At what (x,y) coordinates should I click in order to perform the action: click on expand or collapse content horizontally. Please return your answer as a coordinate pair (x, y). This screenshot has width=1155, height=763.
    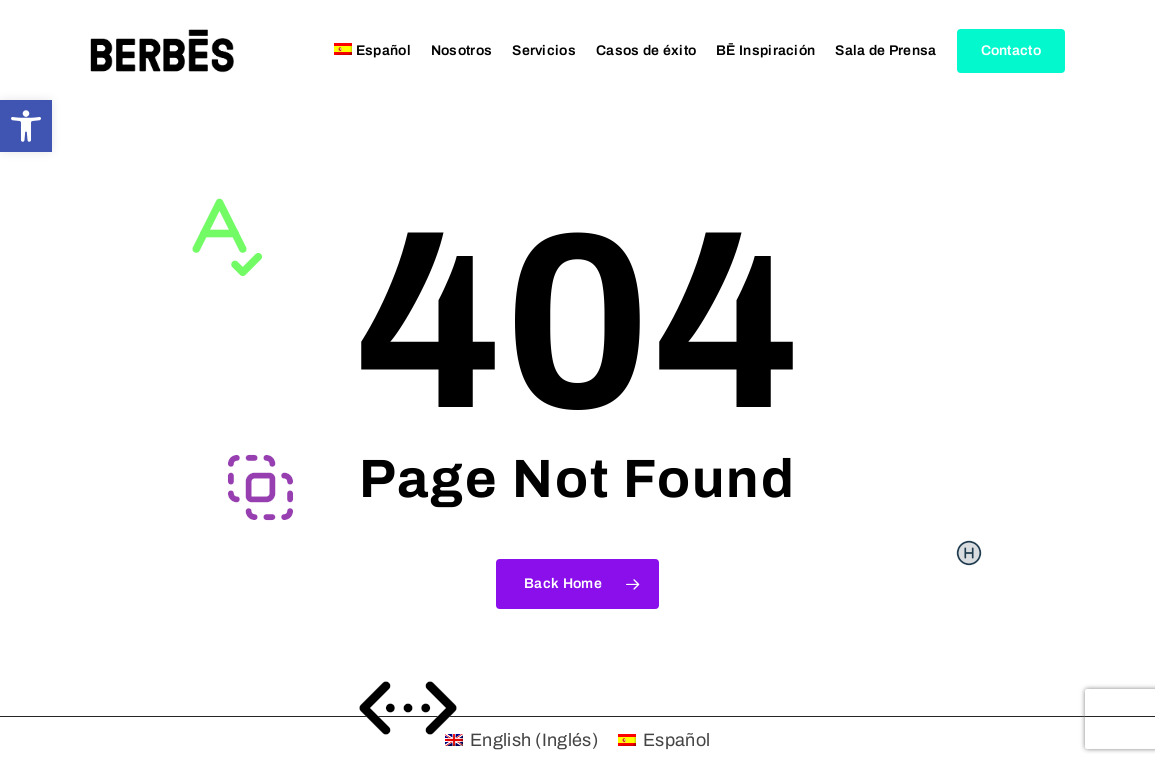
    Looking at the image, I should click on (408, 708).